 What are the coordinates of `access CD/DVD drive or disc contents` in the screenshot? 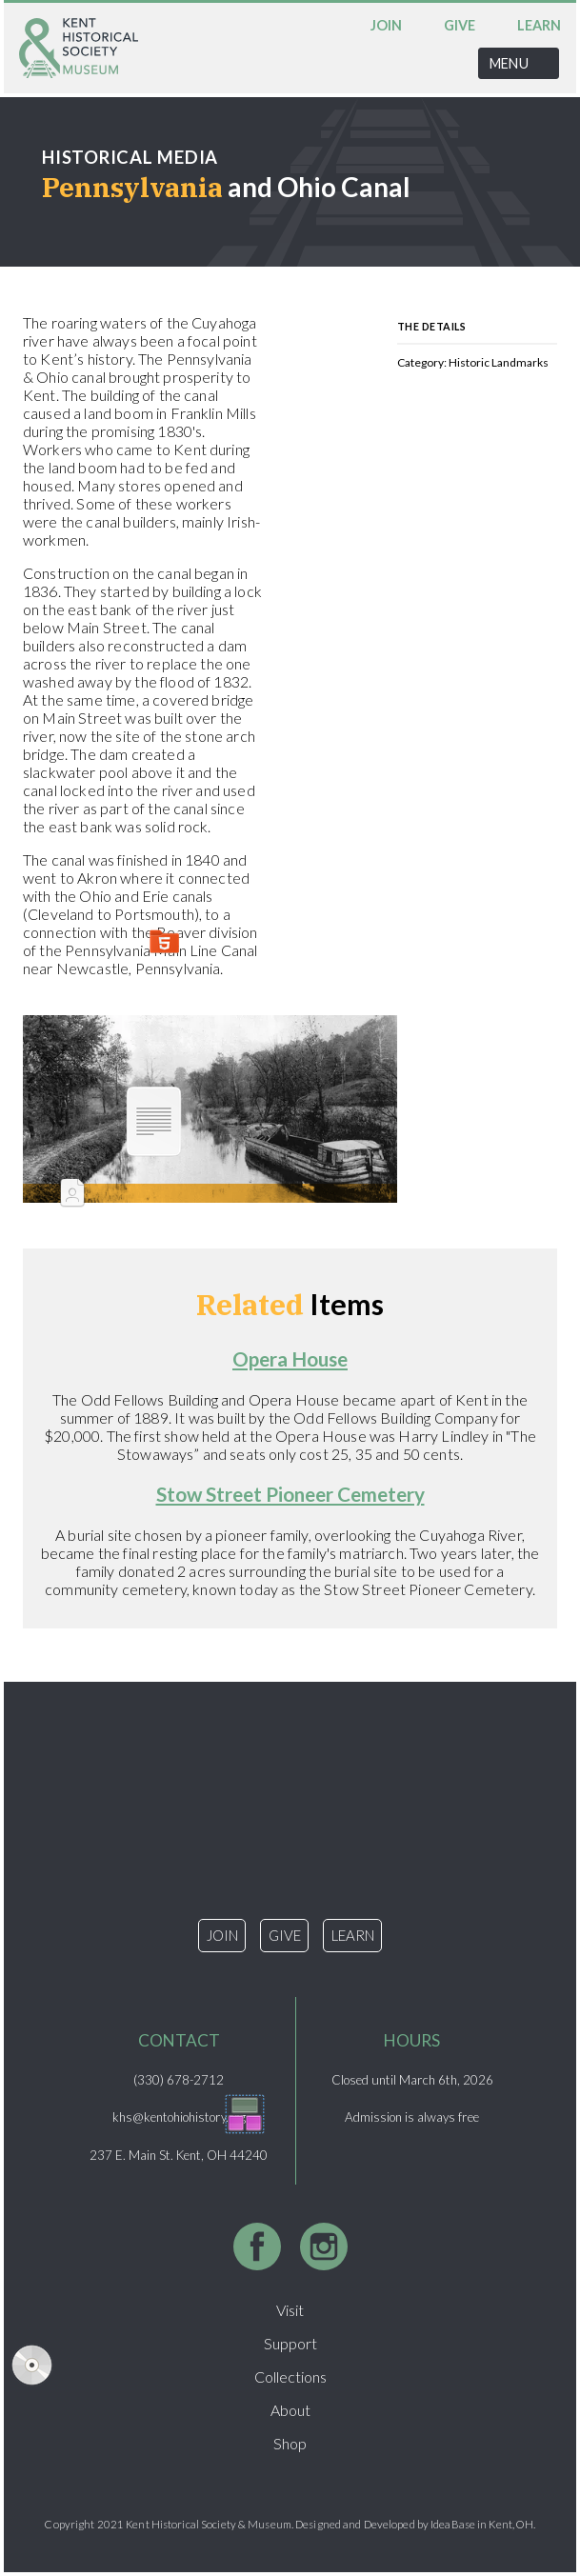 It's located at (31, 2365).